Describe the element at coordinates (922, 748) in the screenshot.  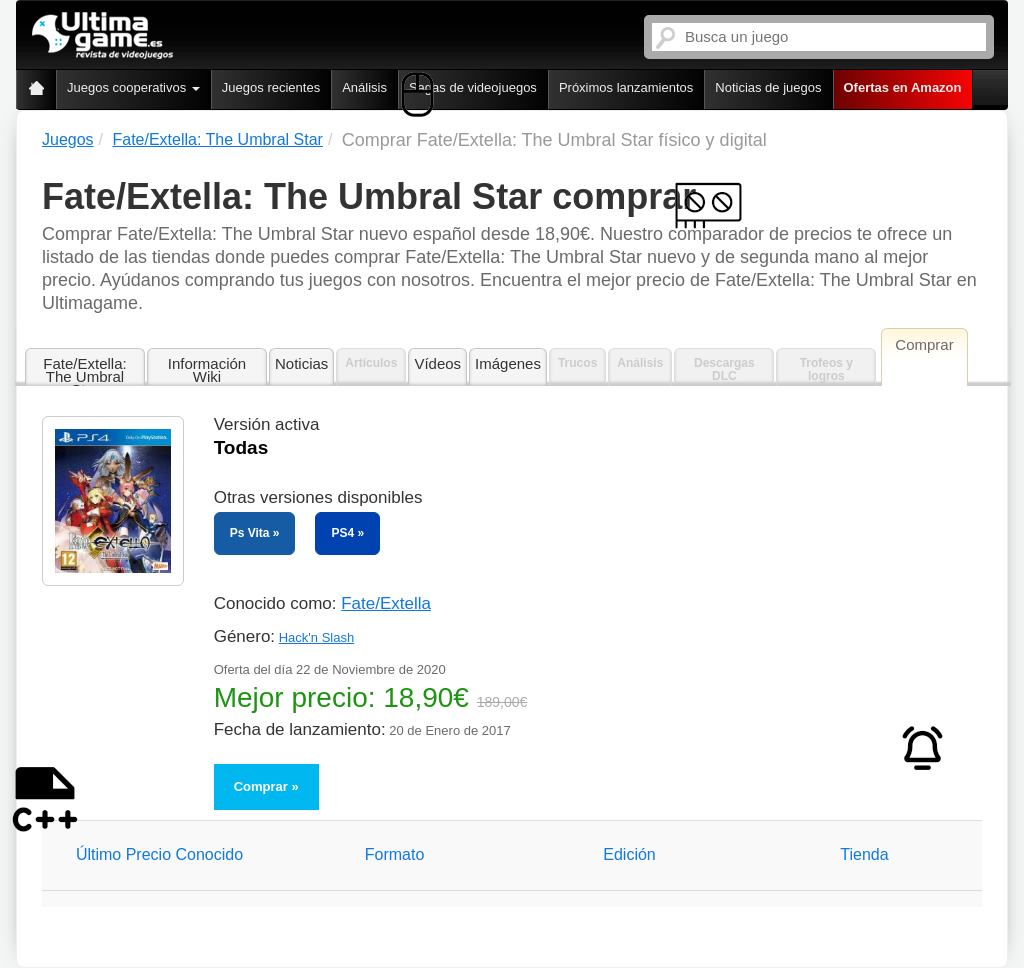
I see `indicates new notifications or alerts` at that location.